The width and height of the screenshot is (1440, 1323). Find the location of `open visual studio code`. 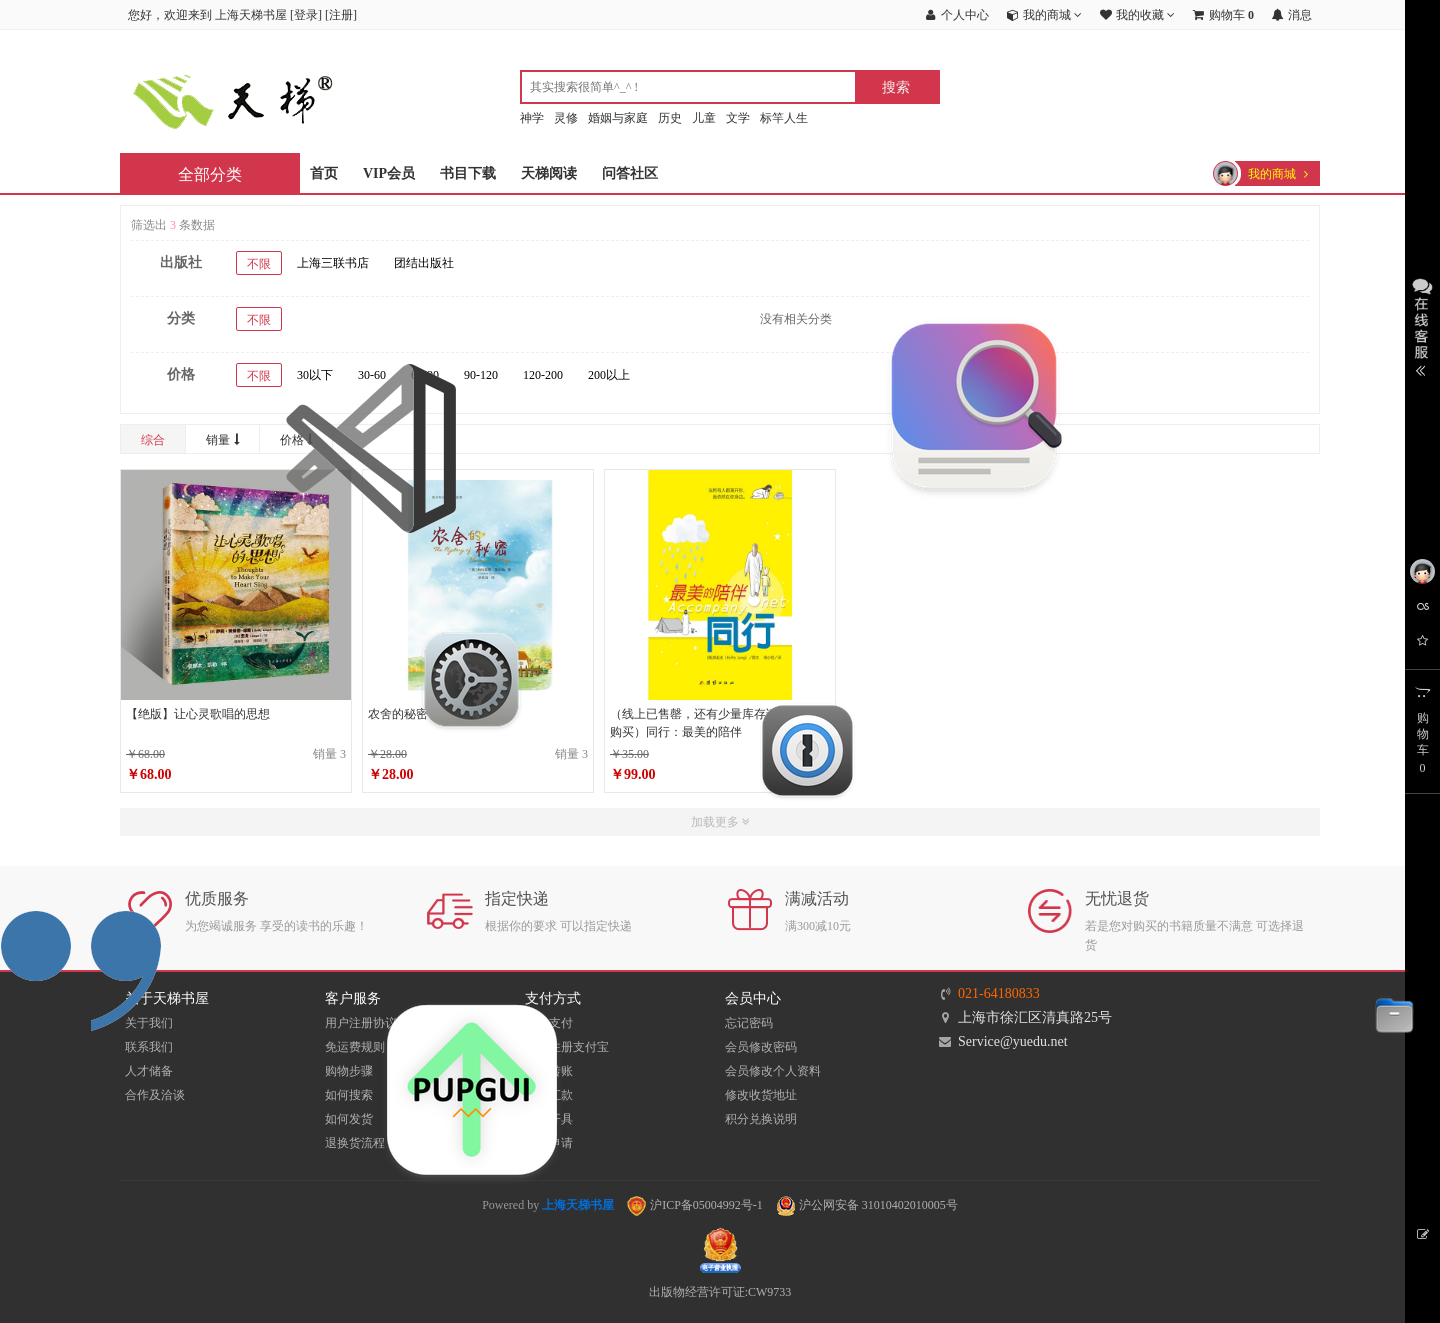

open visual studio code is located at coordinates (371, 448).